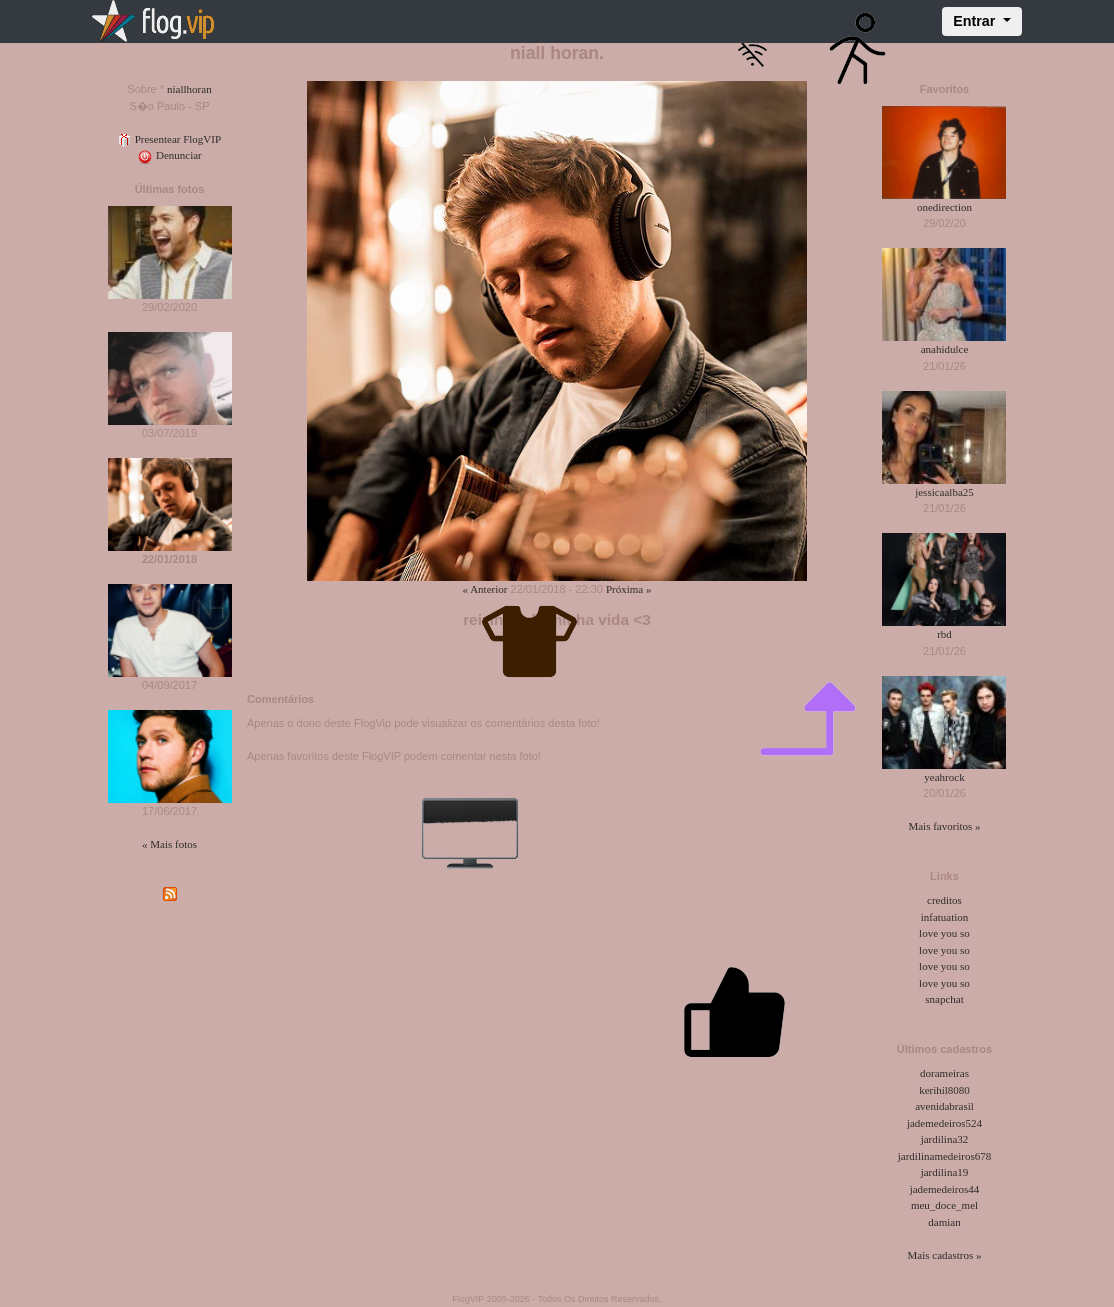 The width and height of the screenshot is (1114, 1307). What do you see at coordinates (752, 54) in the screenshot?
I see `indicates no wifi connection available` at bounding box center [752, 54].